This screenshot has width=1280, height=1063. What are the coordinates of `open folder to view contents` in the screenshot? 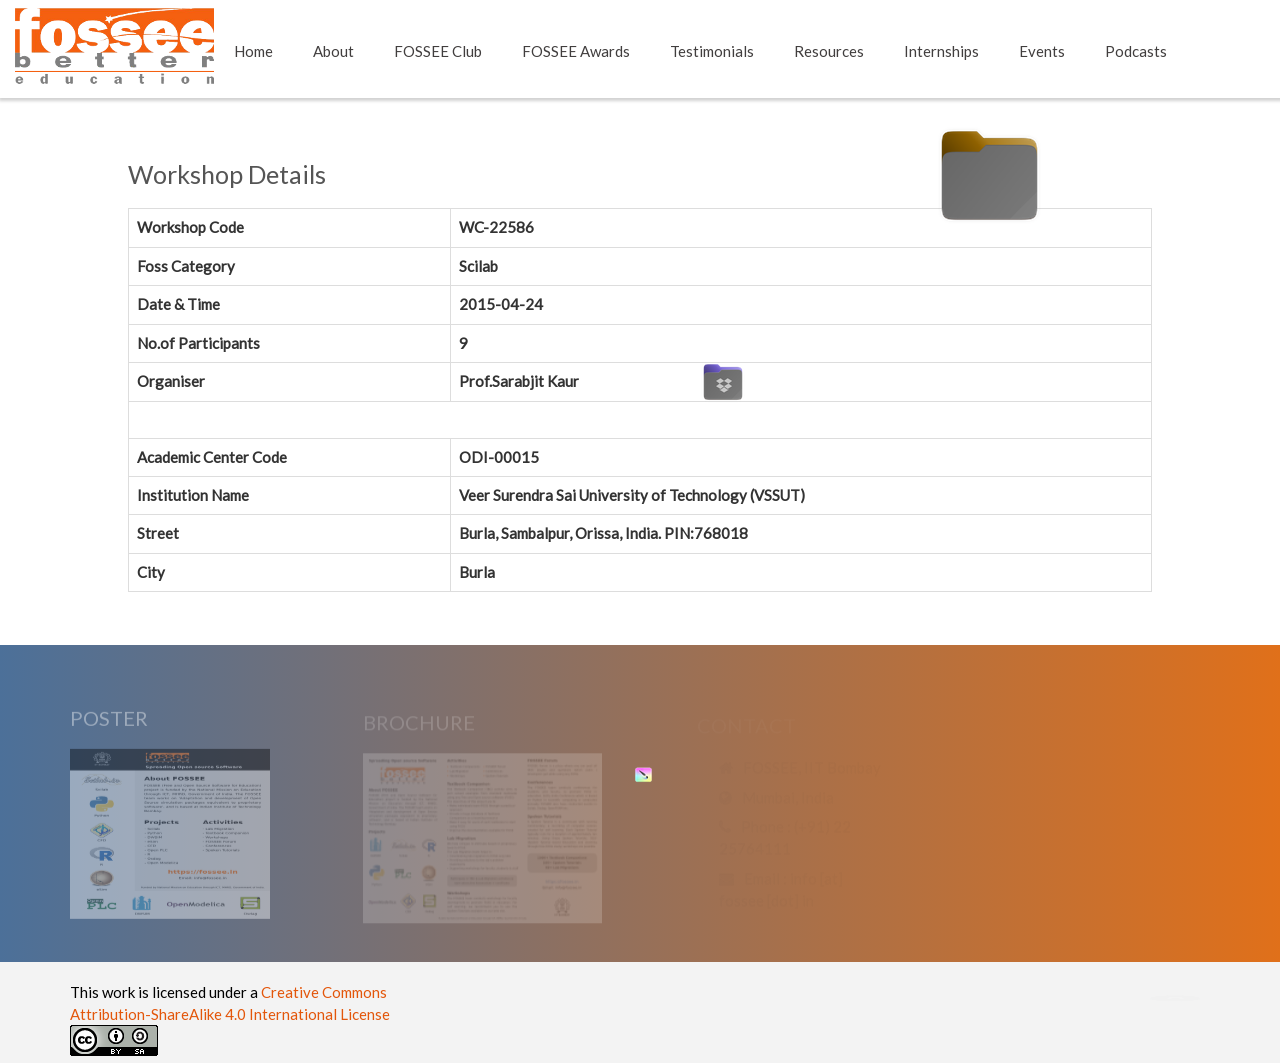 It's located at (989, 175).